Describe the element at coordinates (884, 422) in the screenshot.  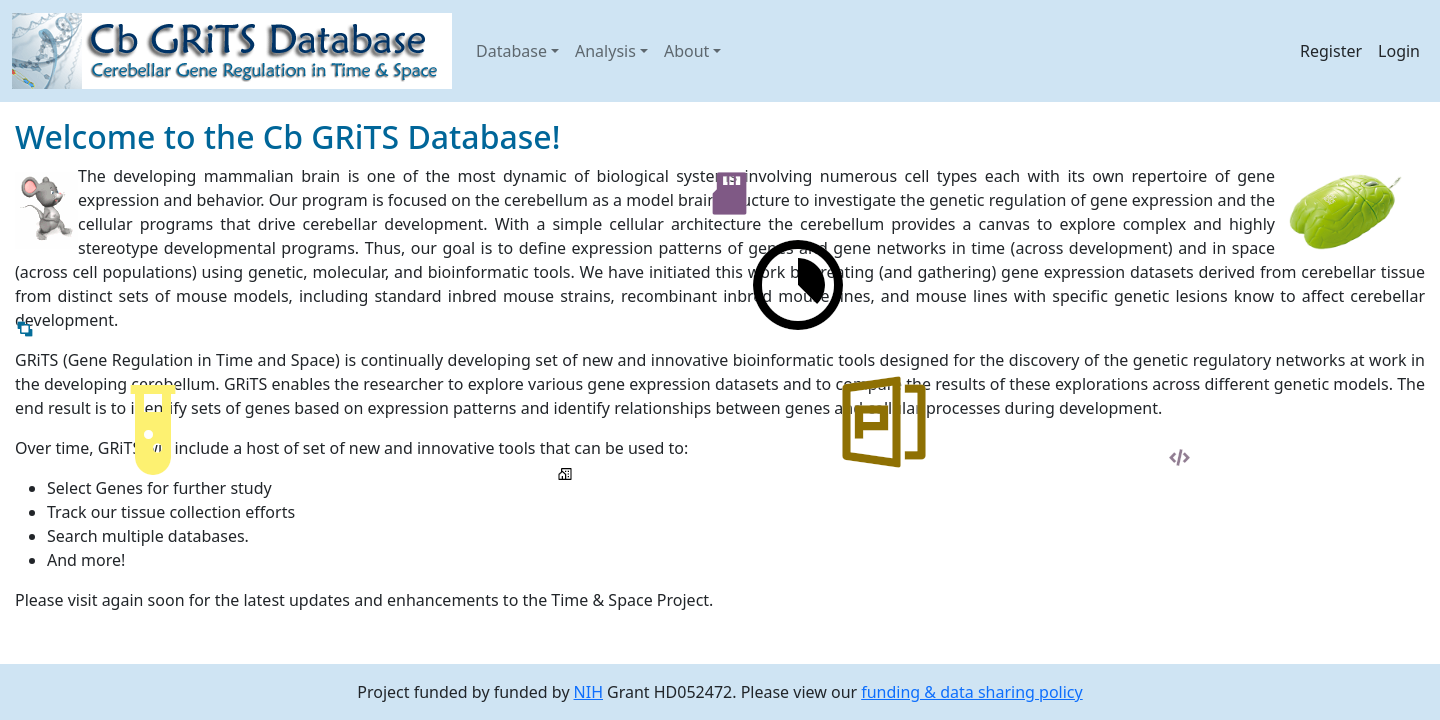
I see `open a PowerPoint presentation file` at that location.